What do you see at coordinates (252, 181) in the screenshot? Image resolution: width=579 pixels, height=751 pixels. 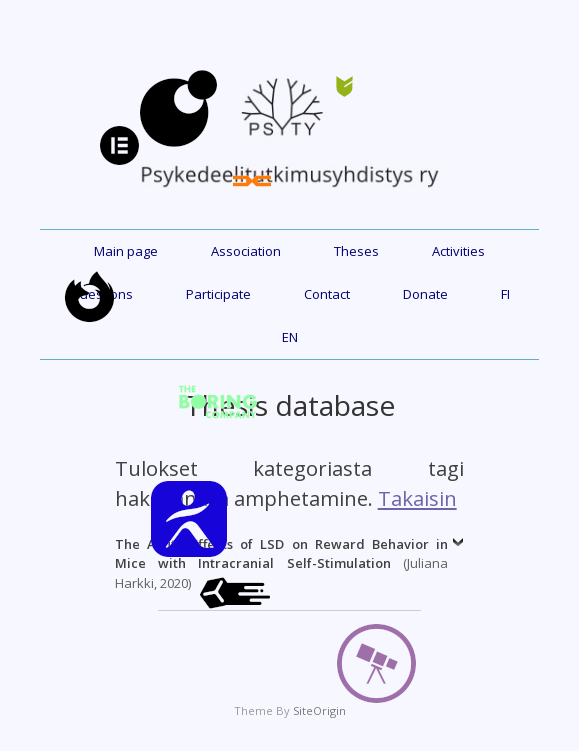 I see `dacia brand logo` at bounding box center [252, 181].